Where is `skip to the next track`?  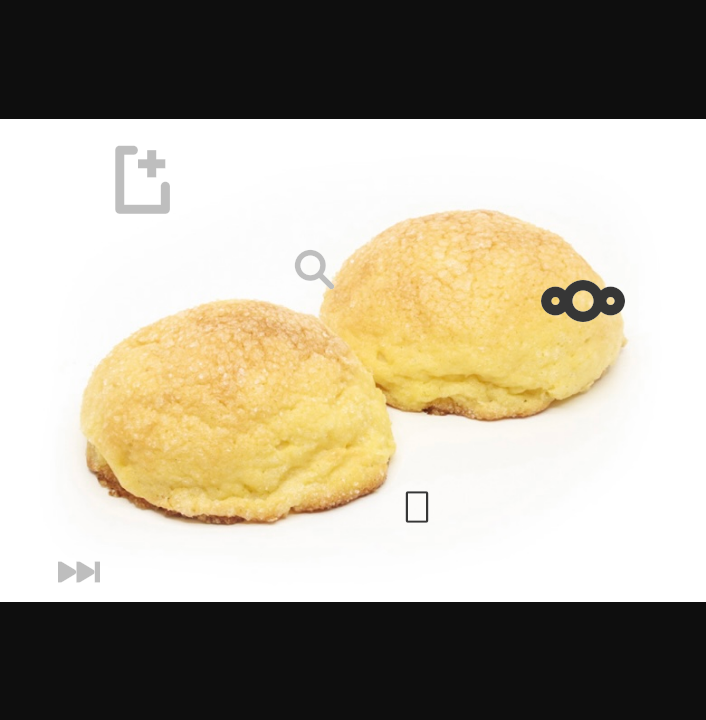
skip to the next track is located at coordinates (79, 572).